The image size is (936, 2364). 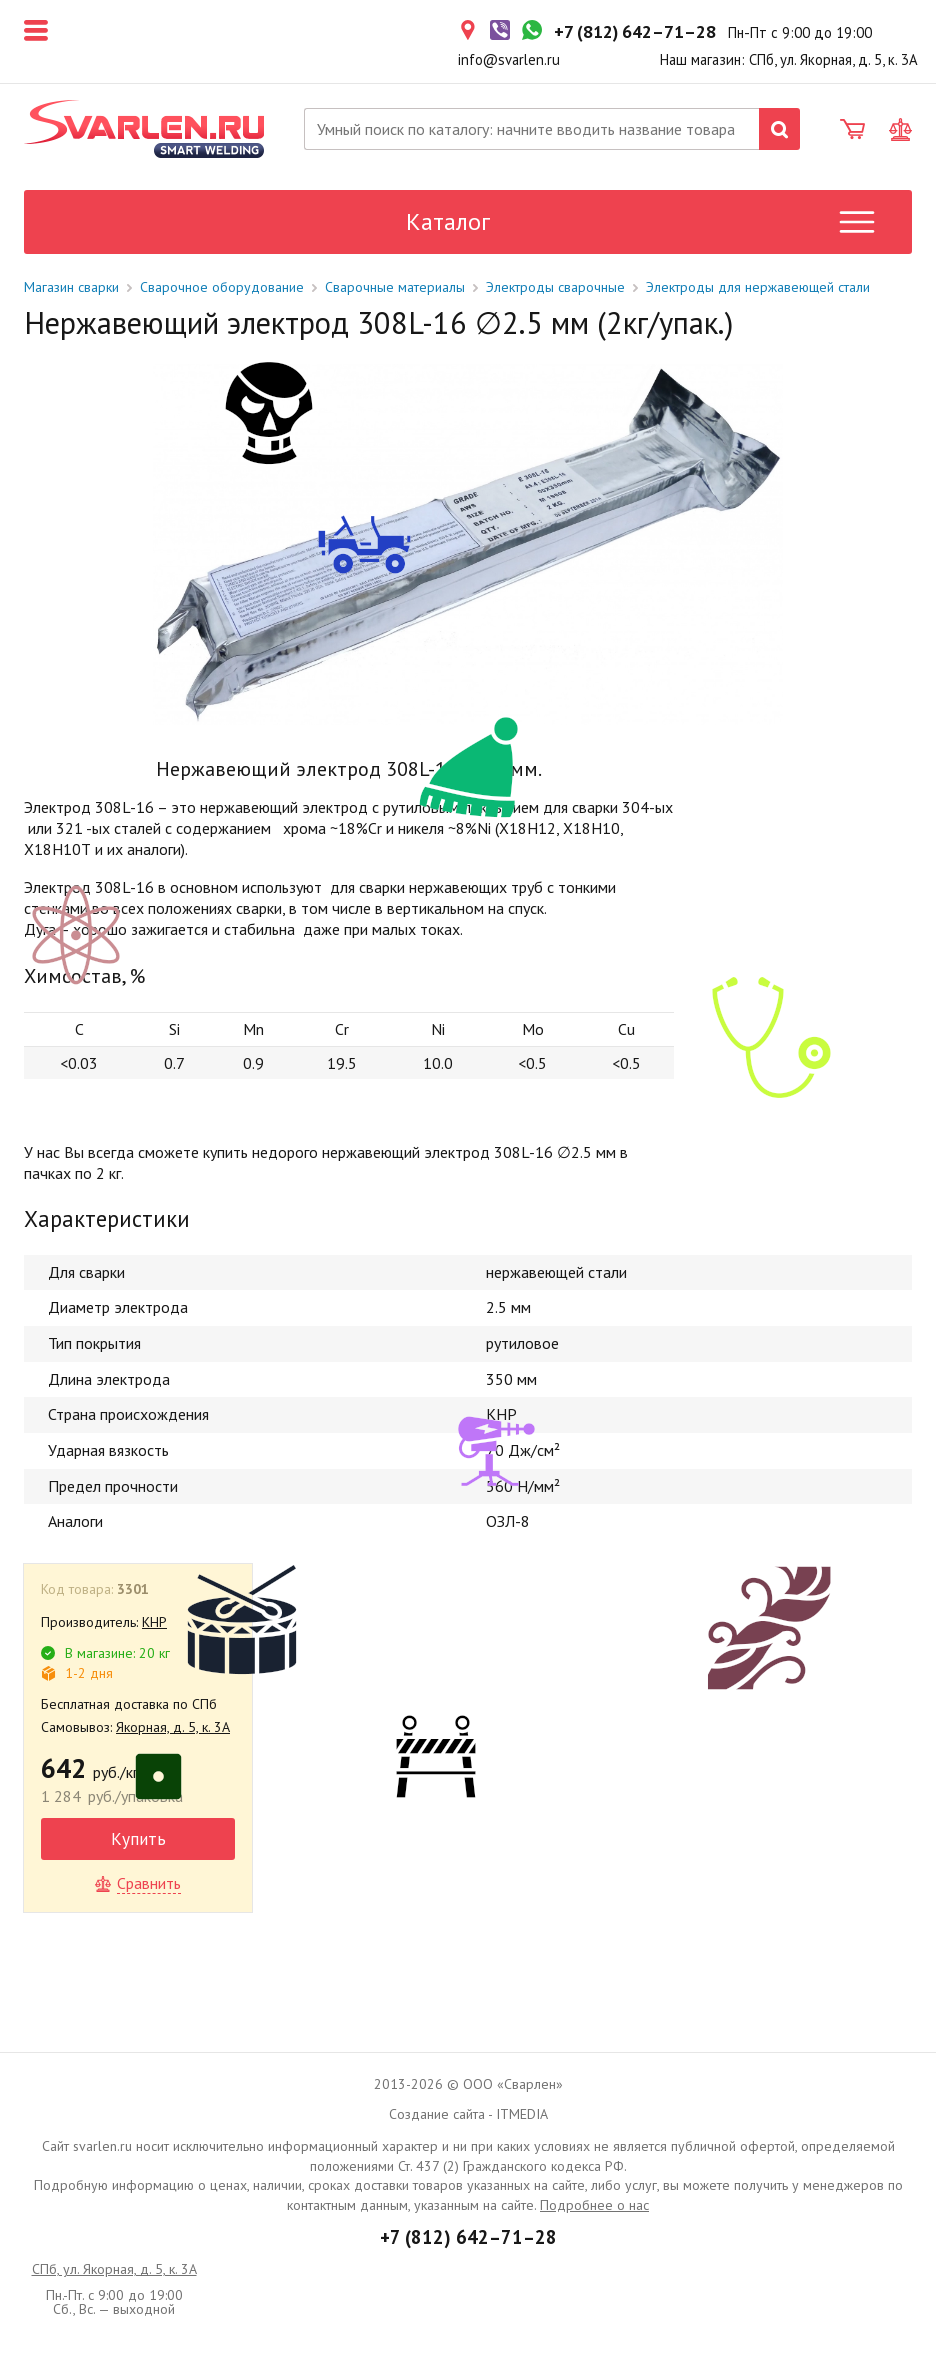 What do you see at coordinates (364, 544) in the screenshot?
I see `select off-road vehicle type` at bounding box center [364, 544].